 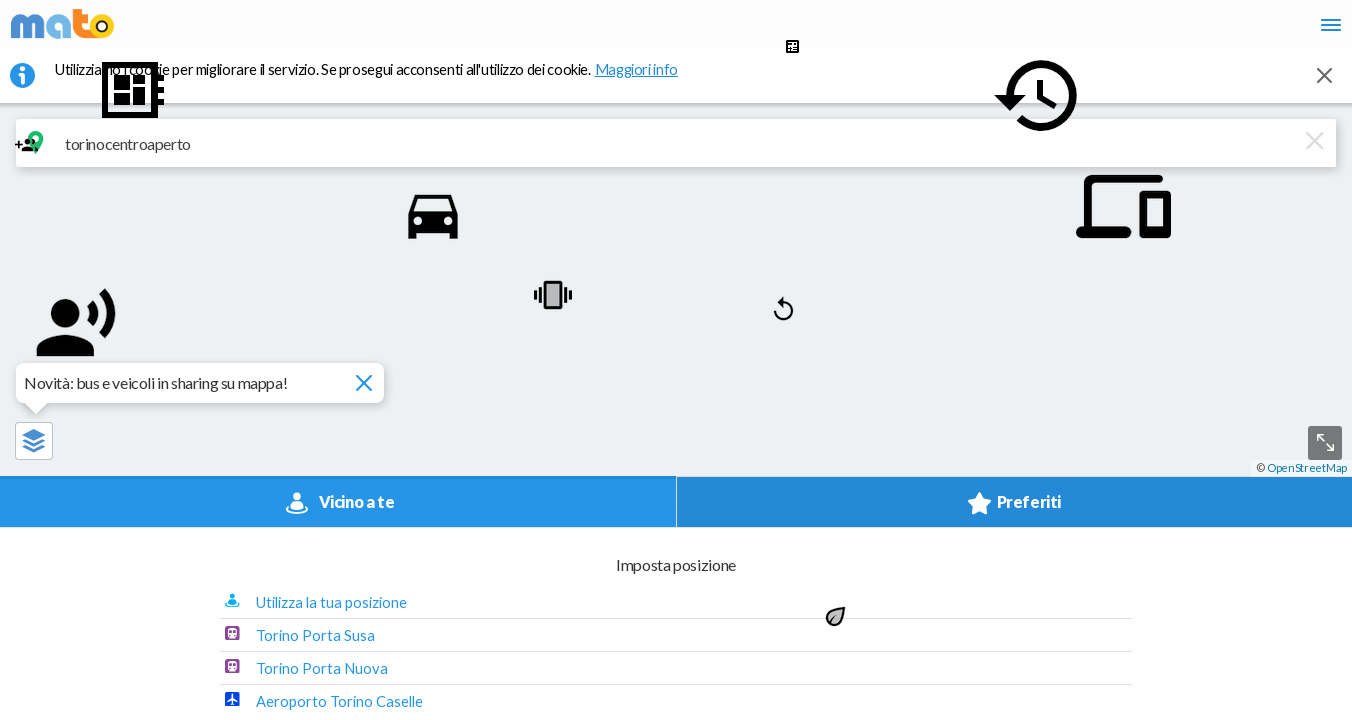 I want to click on view browsing or activity history, so click(x=1037, y=95).